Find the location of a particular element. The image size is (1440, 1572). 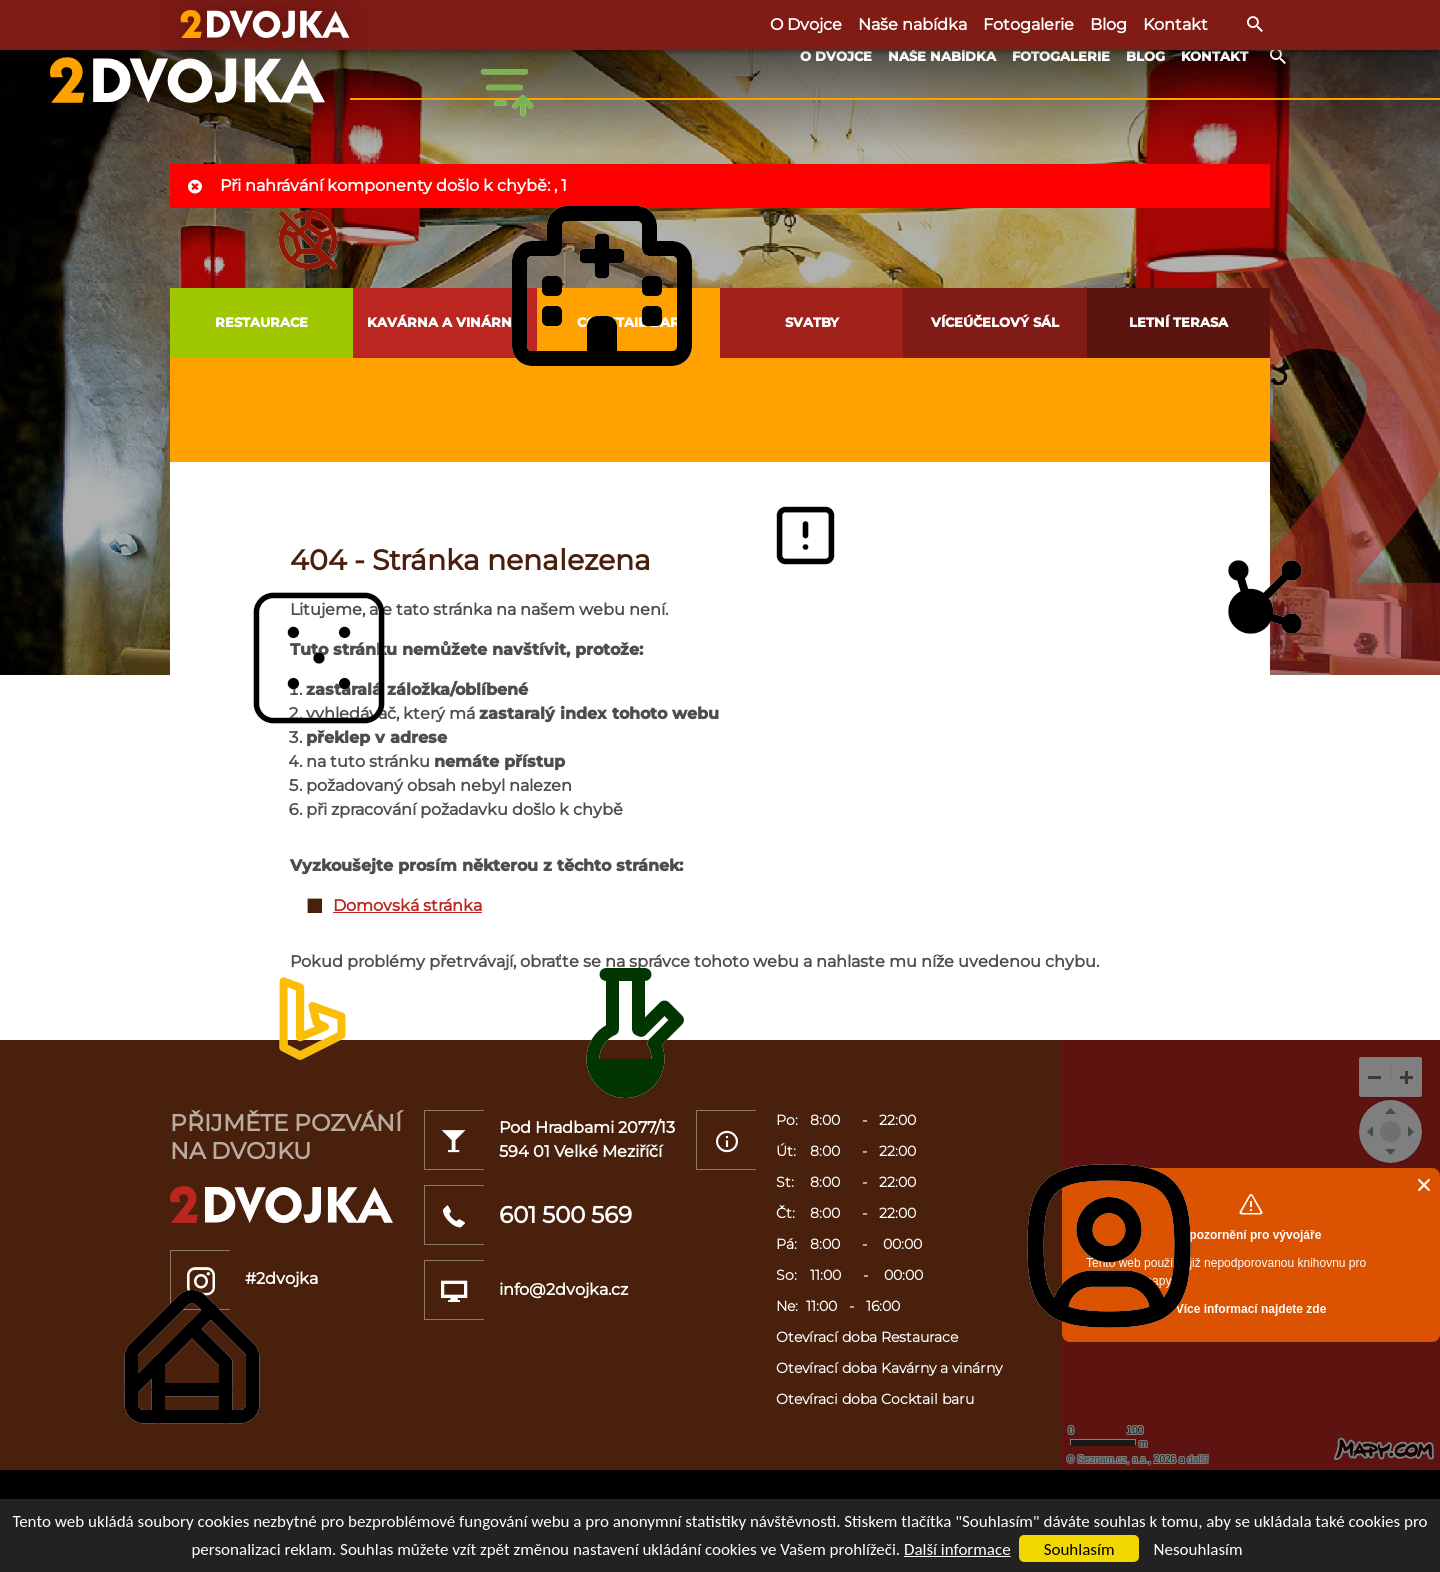

access smoking or cannabis-related content is located at coordinates (632, 1033).